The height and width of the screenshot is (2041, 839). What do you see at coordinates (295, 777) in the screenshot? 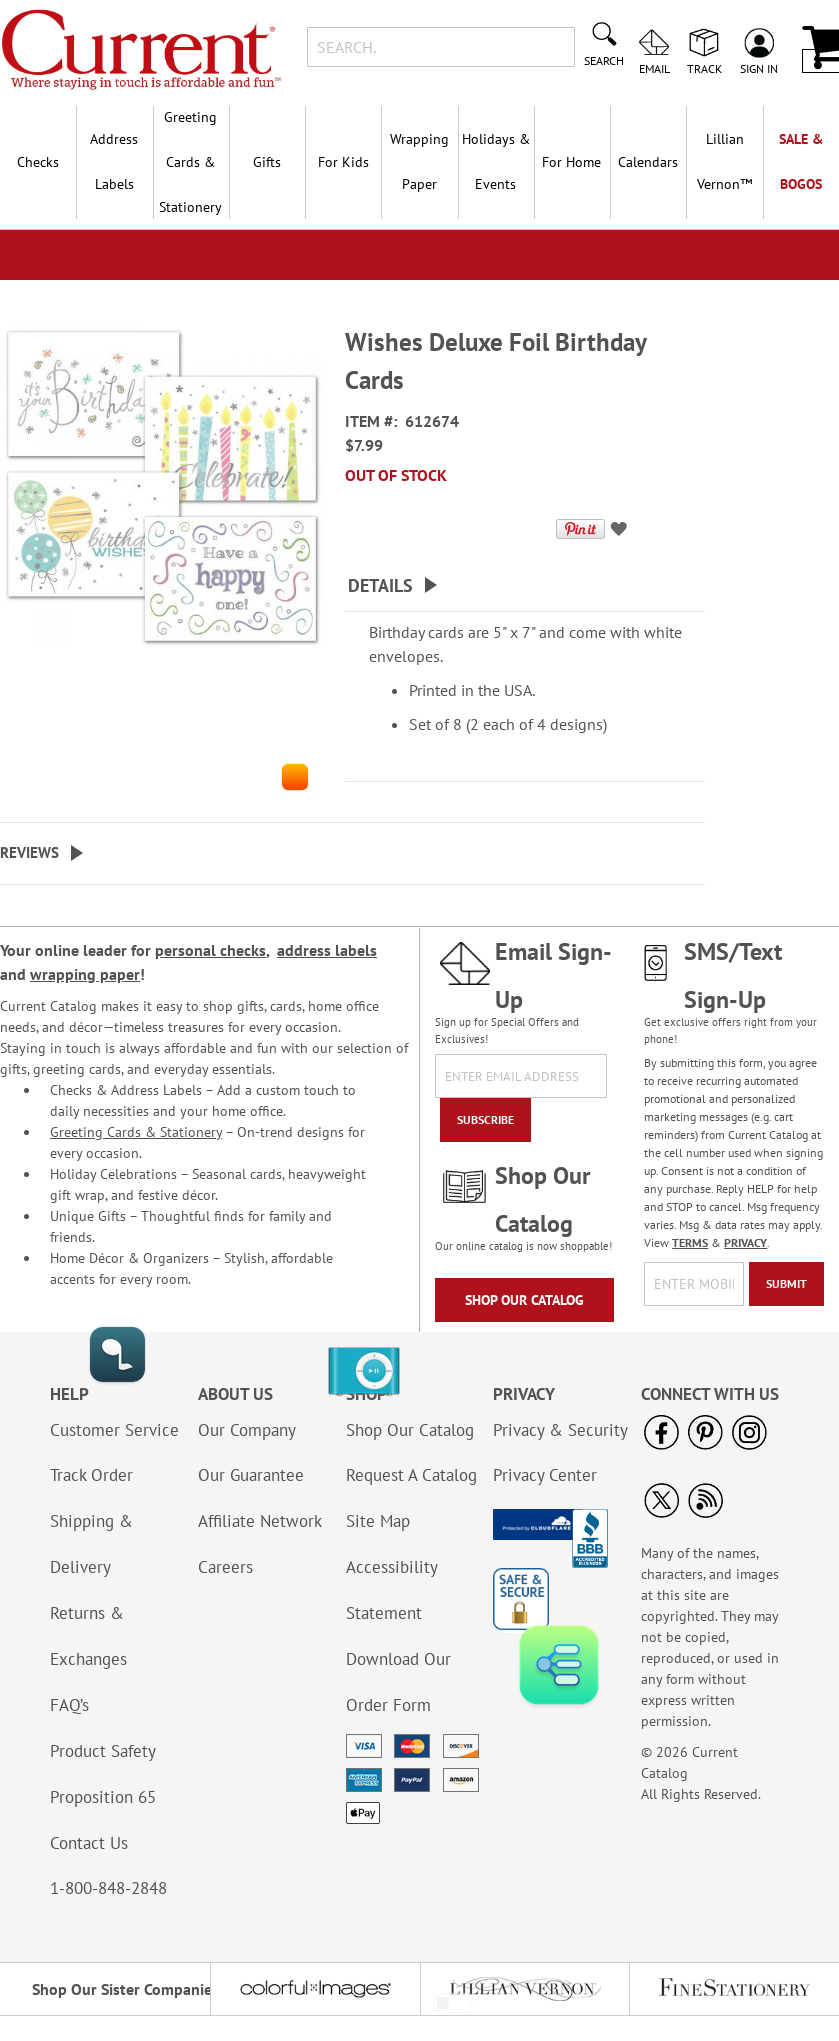
I see `blank orange app template for macos icon design` at bounding box center [295, 777].